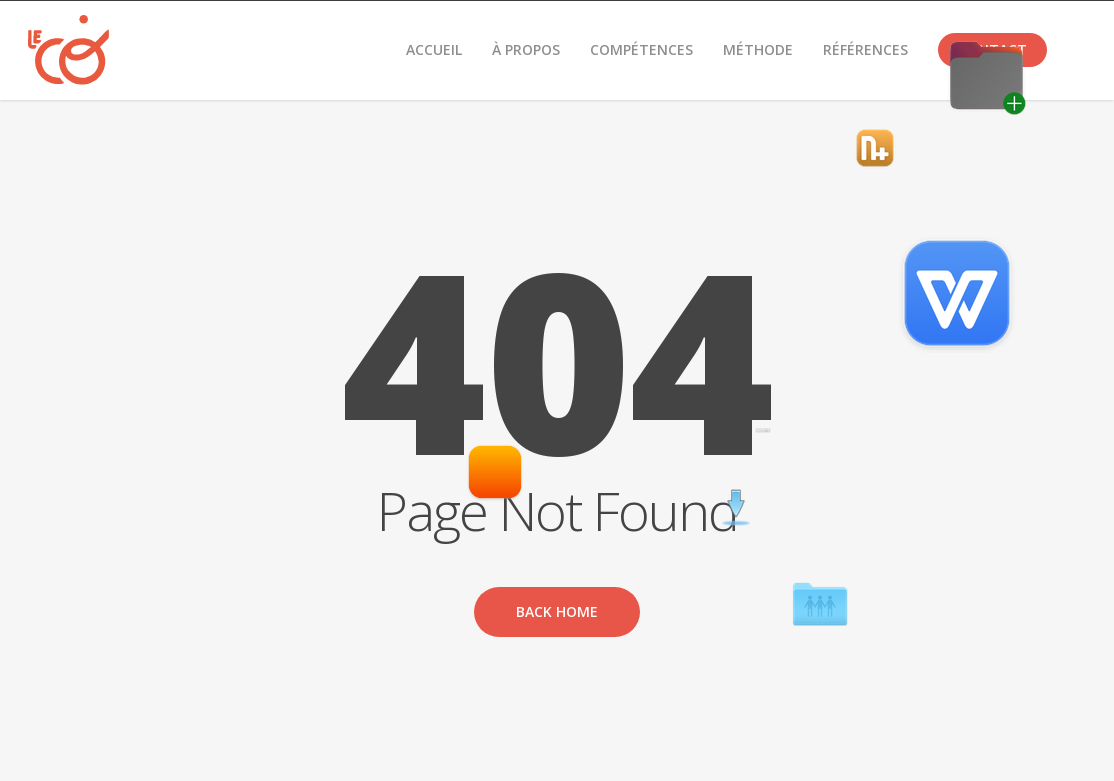 This screenshot has height=781, width=1114. Describe the element at coordinates (495, 472) in the screenshot. I see `blank orange app template for macos icon design` at that location.